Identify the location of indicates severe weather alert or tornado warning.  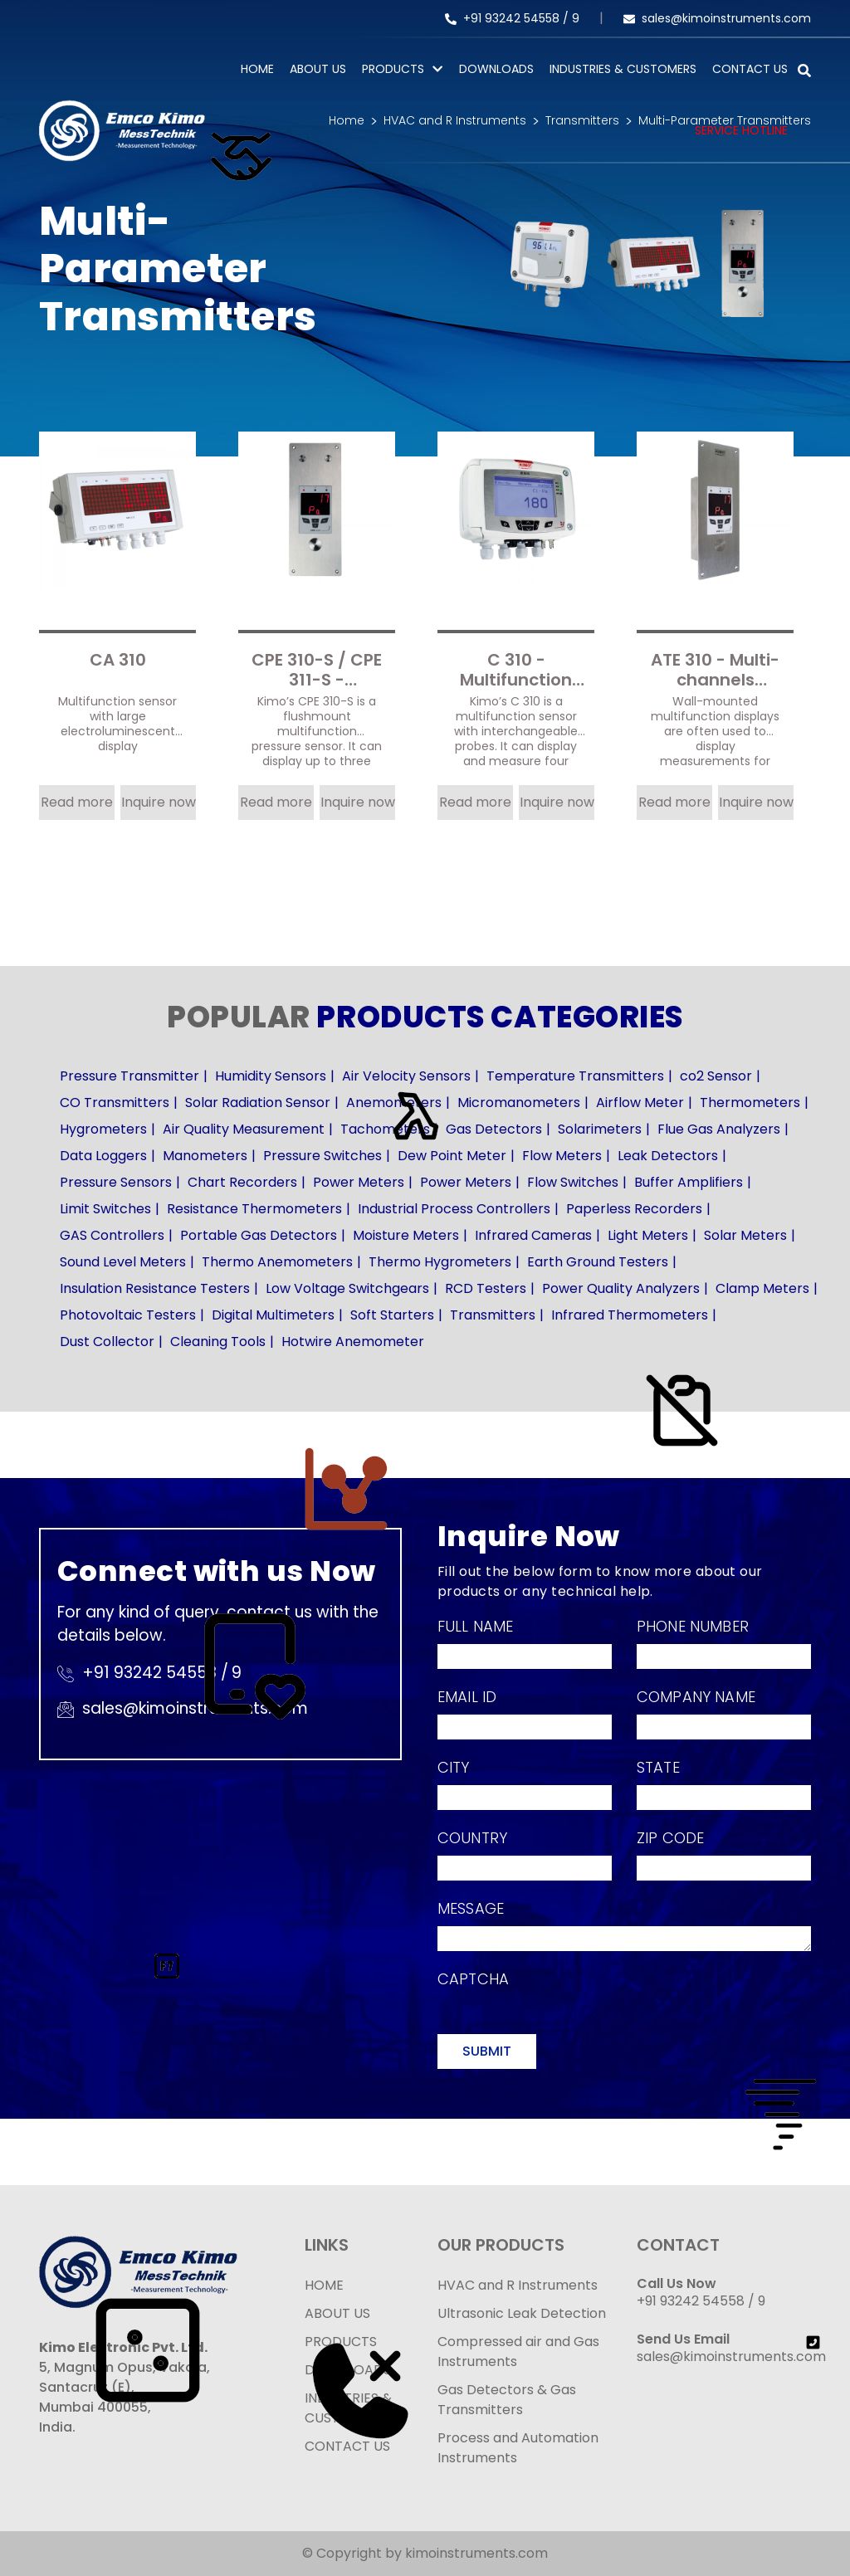
(780, 2111).